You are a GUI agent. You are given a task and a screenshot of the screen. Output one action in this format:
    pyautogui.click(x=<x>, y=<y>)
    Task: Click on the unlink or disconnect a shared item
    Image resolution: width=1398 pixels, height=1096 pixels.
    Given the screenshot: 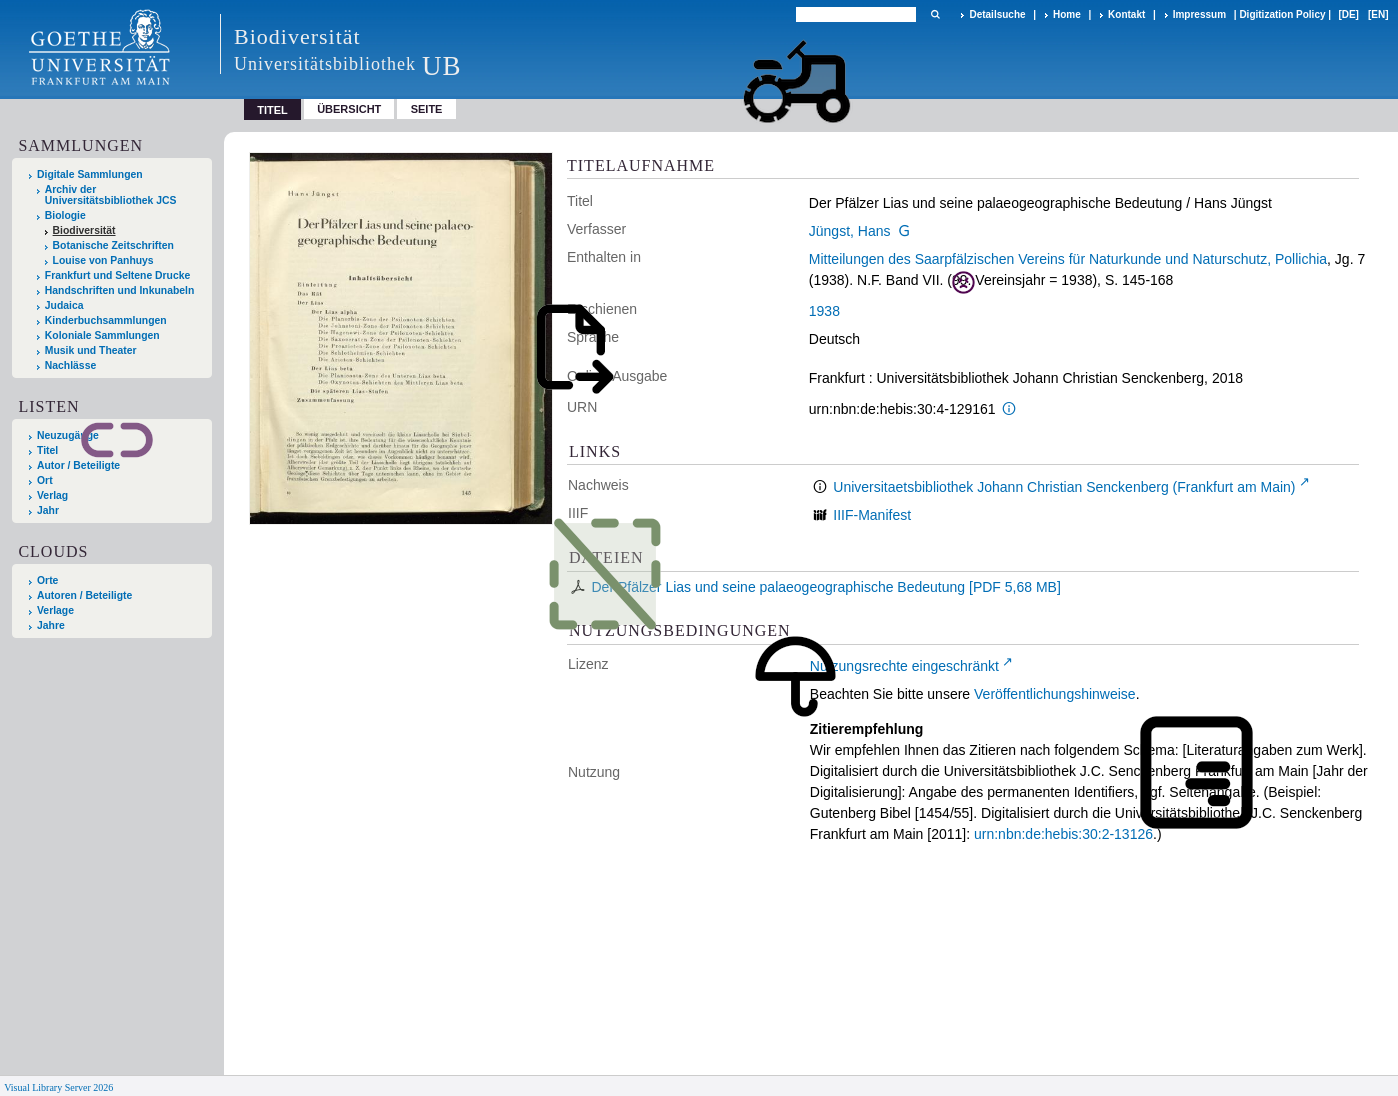 What is the action you would take?
    pyautogui.click(x=117, y=440)
    